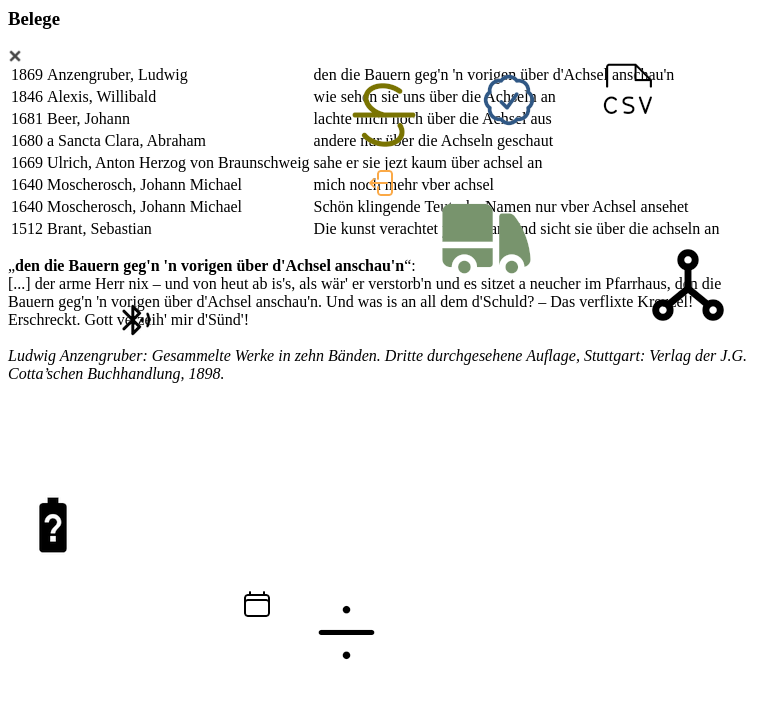 The height and width of the screenshot is (720, 768). What do you see at coordinates (384, 115) in the screenshot?
I see `apply strikethrough formatting to selected text` at bounding box center [384, 115].